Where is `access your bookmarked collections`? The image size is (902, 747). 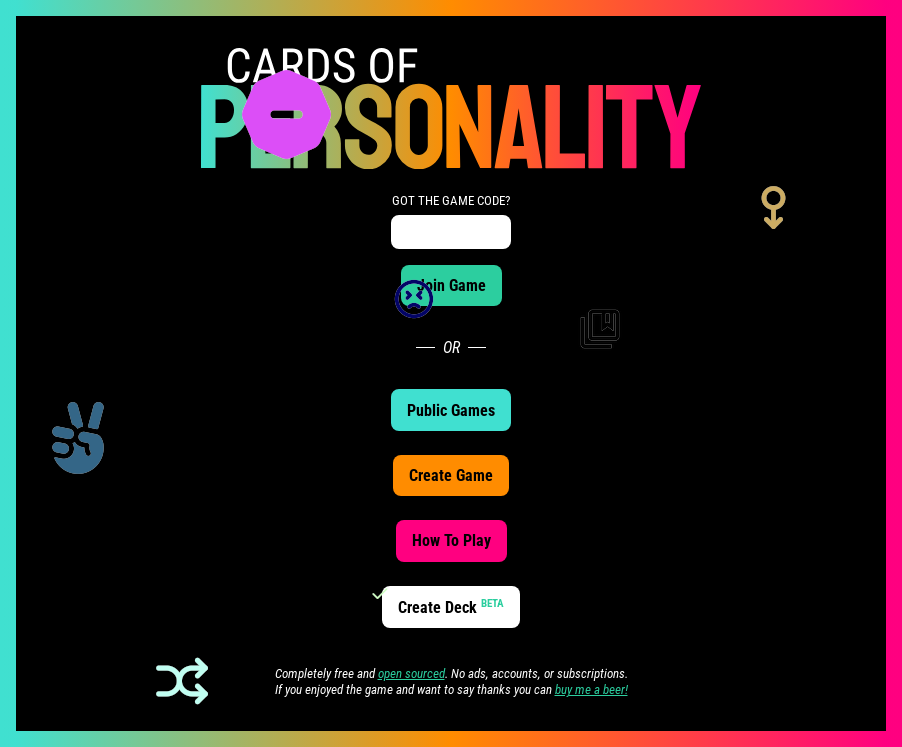
access your bookmarked collections is located at coordinates (600, 329).